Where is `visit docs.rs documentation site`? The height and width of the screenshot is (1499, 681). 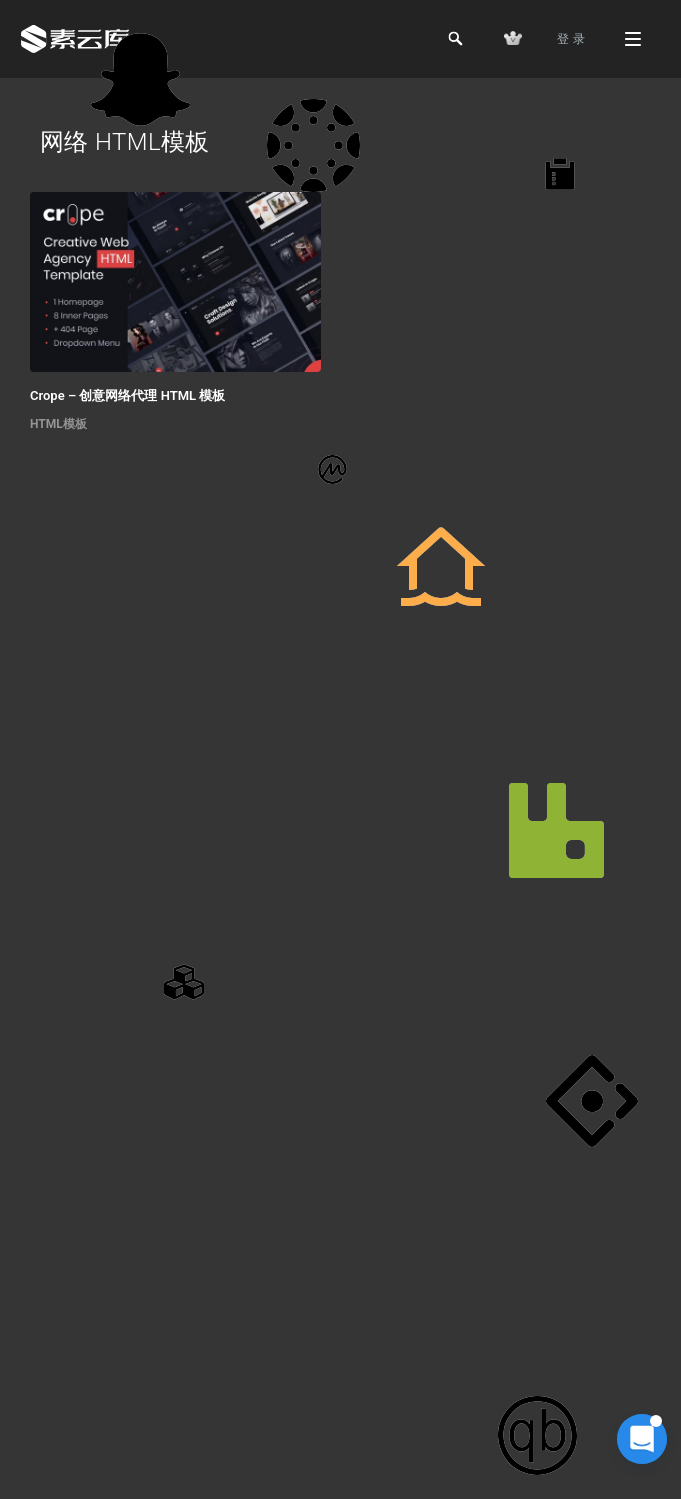 visit docs.rs documentation site is located at coordinates (184, 982).